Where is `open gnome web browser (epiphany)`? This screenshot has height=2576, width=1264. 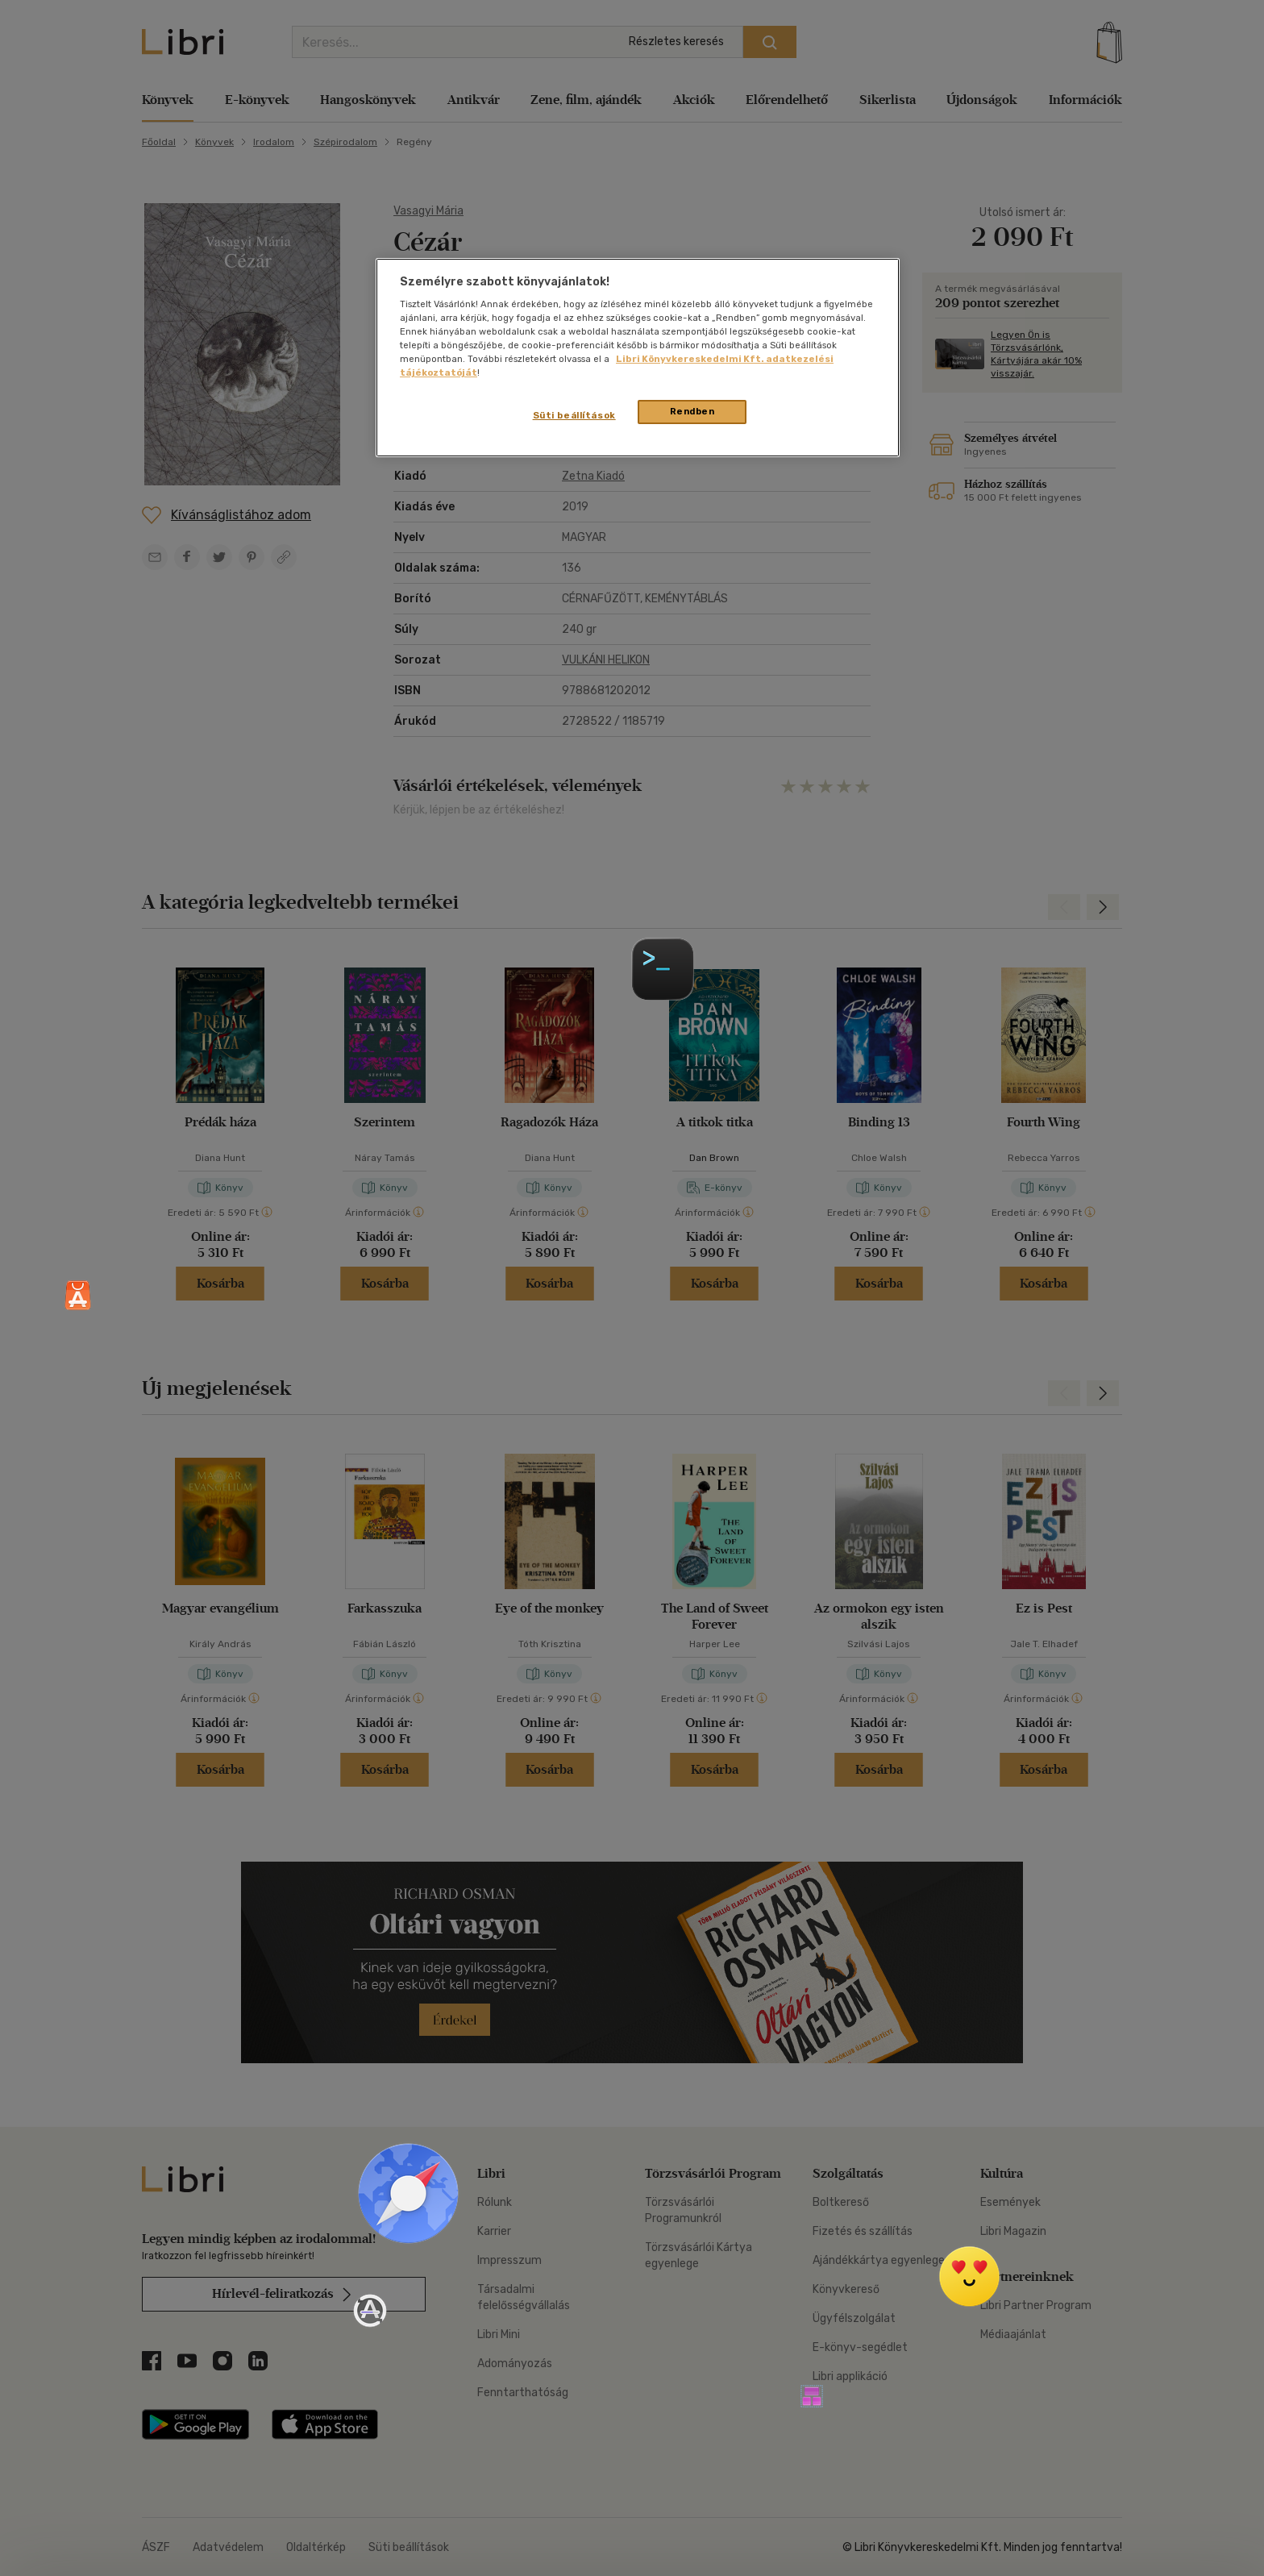
open gnome web browser (epiphany) is located at coordinates (408, 2193).